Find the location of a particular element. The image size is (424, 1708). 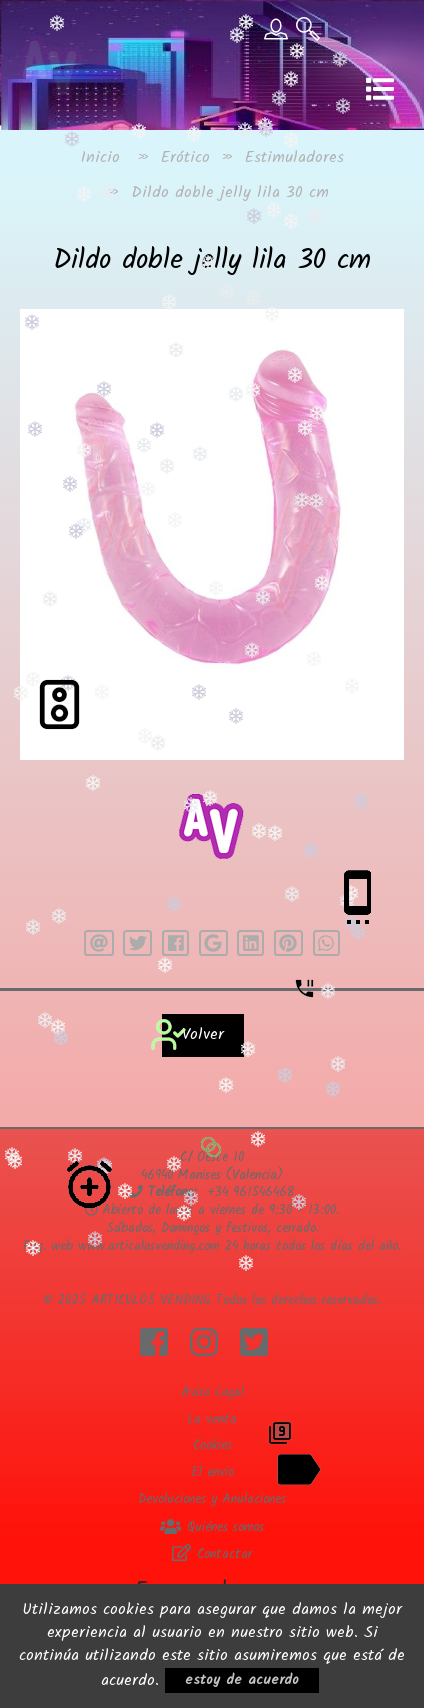

adjust audio or speaker settings is located at coordinates (59, 704).